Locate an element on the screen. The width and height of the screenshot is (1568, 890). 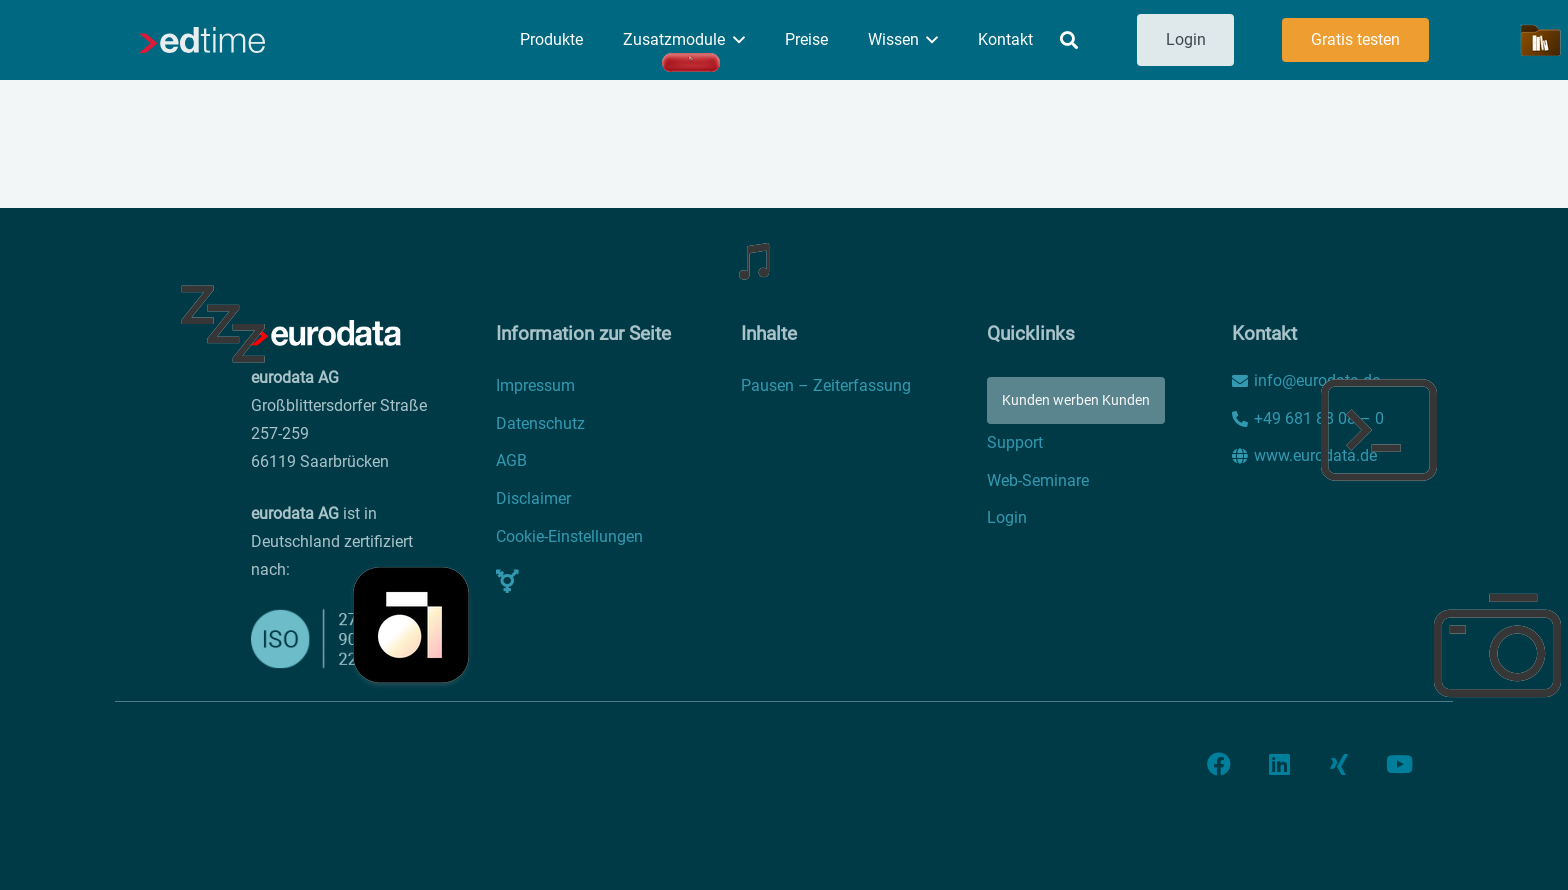
open terminal or command line interface is located at coordinates (1379, 430).